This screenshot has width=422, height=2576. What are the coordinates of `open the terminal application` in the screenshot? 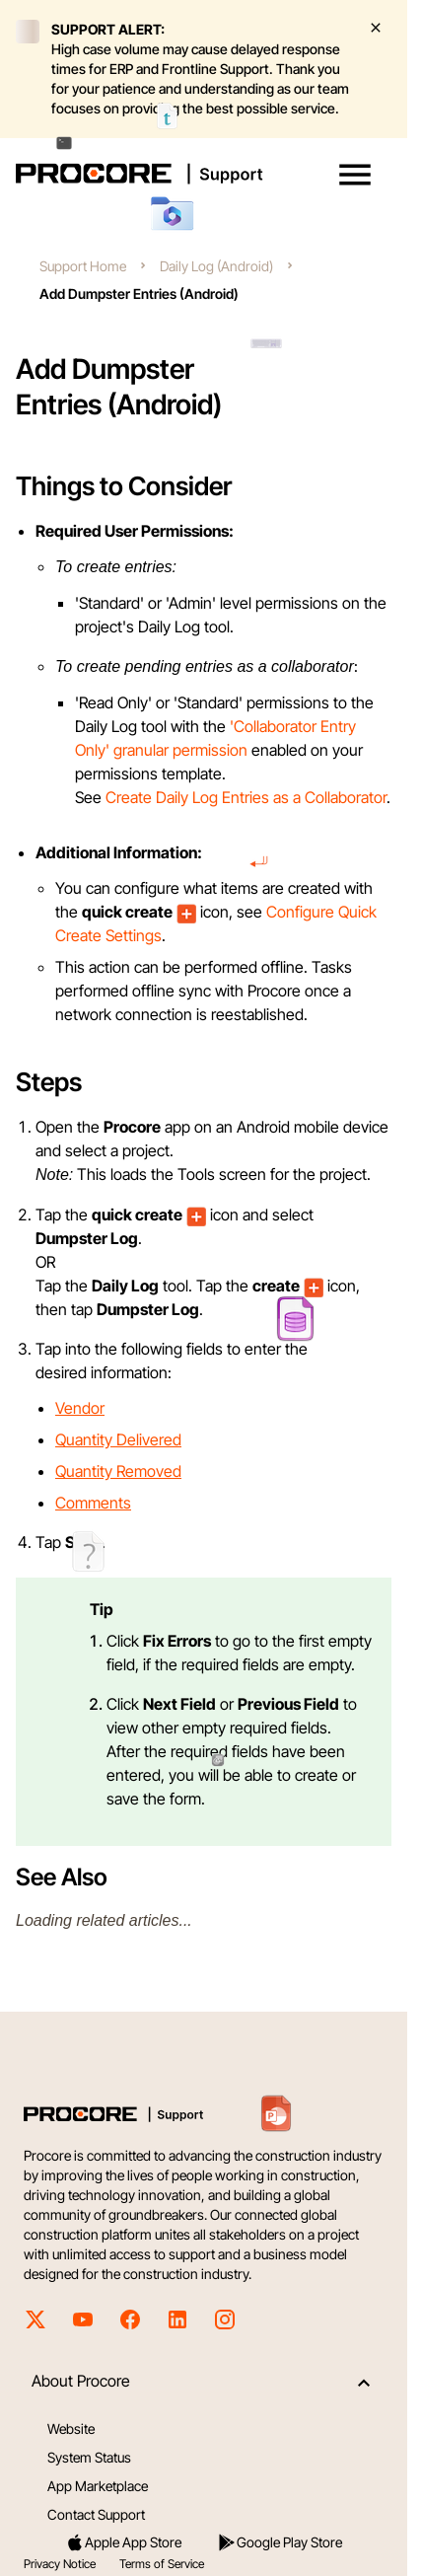 It's located at (64, 143).